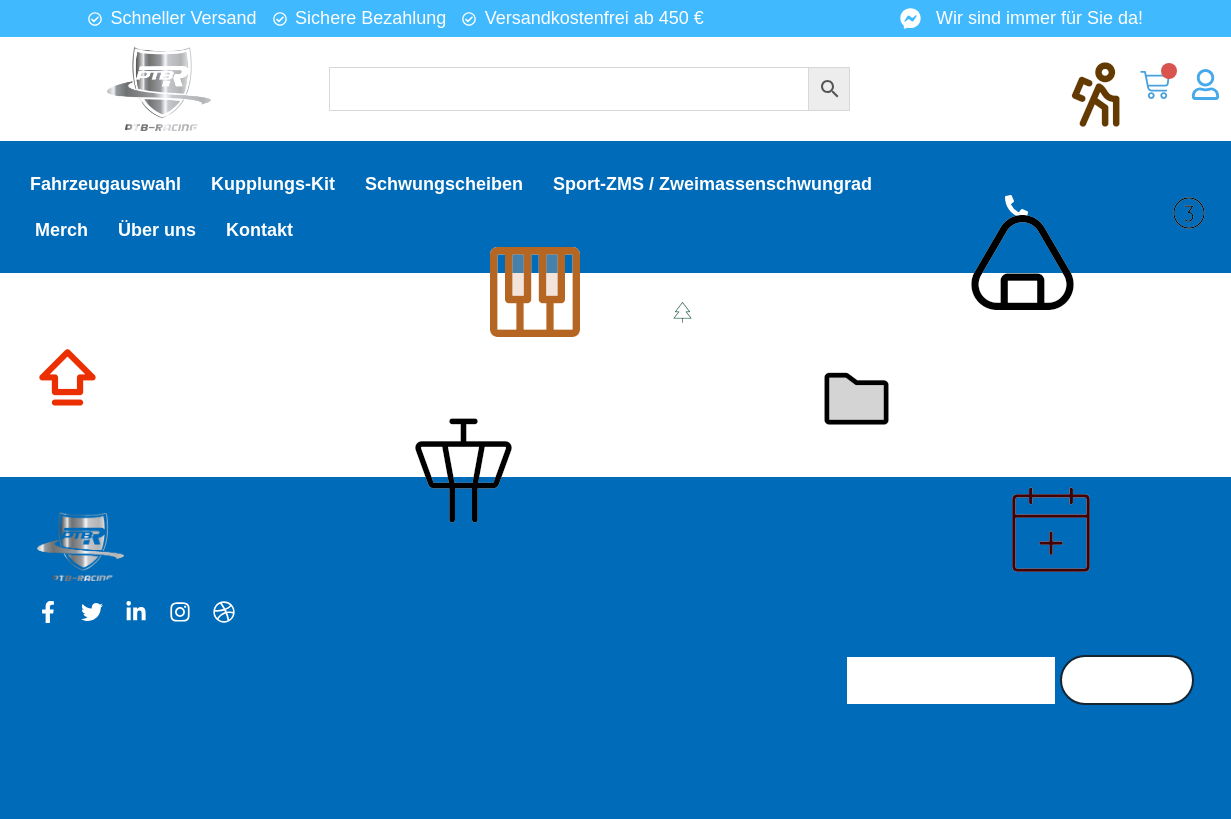 The width and height of the screenshot is (1231, 819). Describe the element at coordinates (856, 397) in the screenshot. I see `access files and documents` at that location.